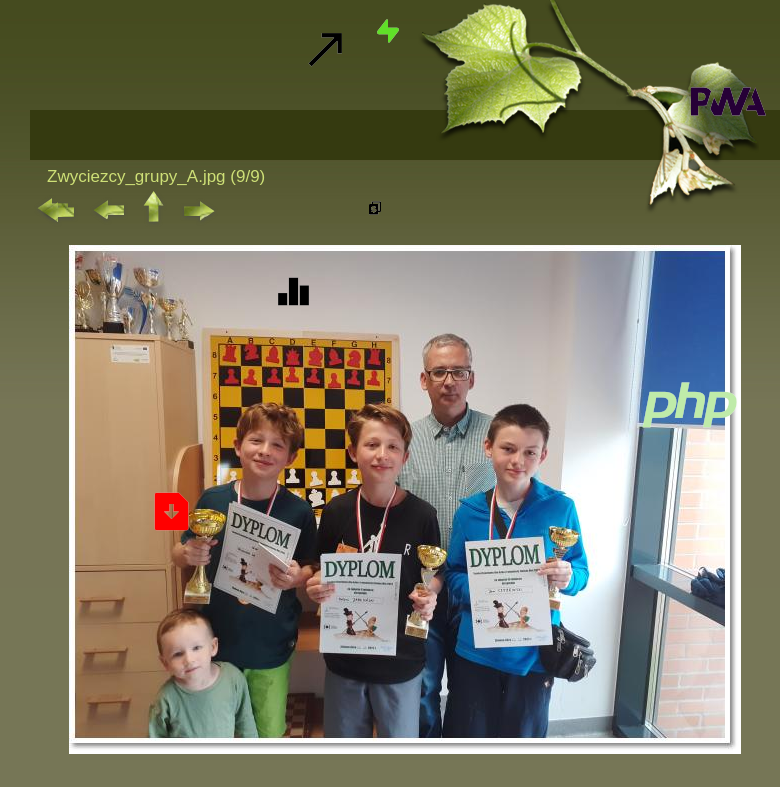 The height and width of the screenshot is (787, 780). Describe the element at coordinates (293, 291) in the screenshot. I see `view analytics or statistics` at that location.